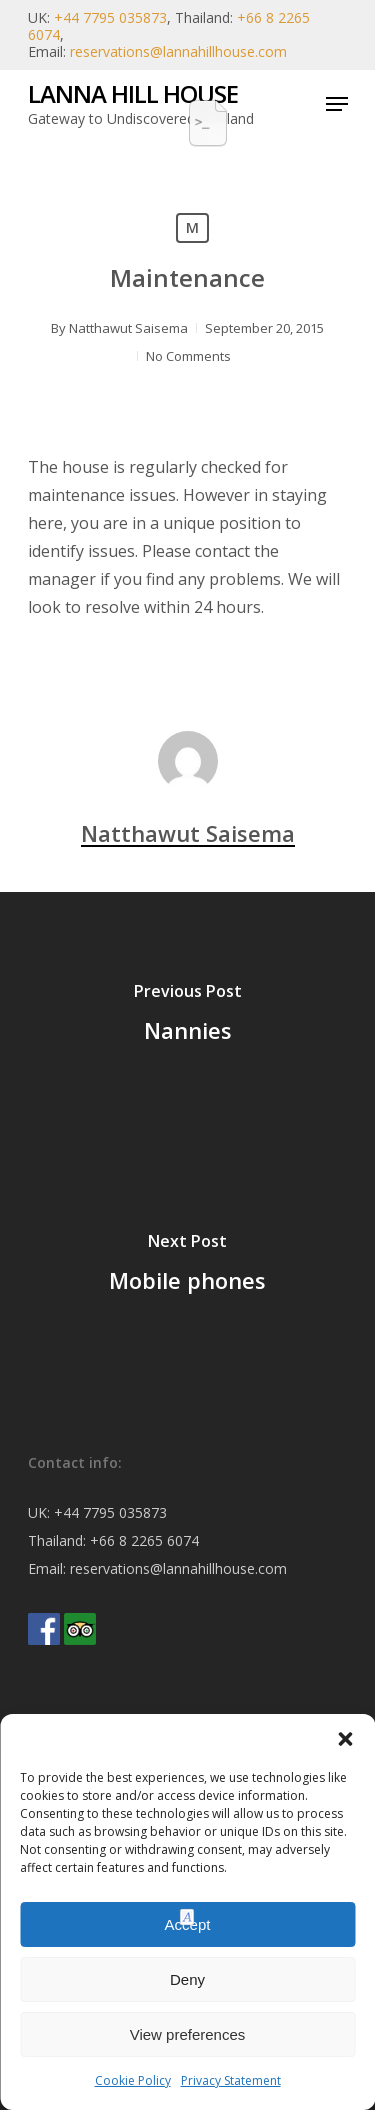  Describe the element at coordinates (187, 1917) in the screenshot. I see `open a font file` at that location.